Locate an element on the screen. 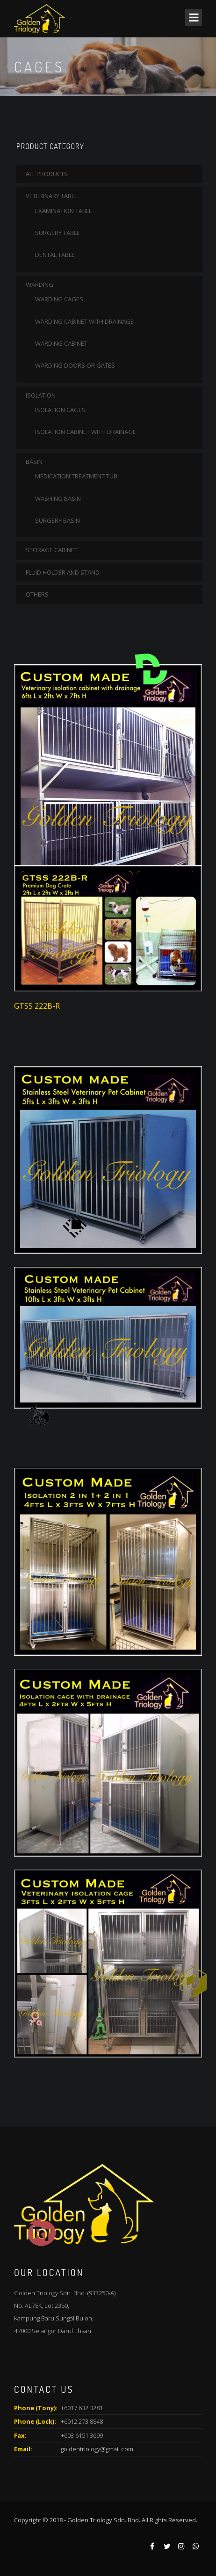 The width and height of the screenshot is (216, 2576). blueprint app logo is located at coordinates (193, 1982).